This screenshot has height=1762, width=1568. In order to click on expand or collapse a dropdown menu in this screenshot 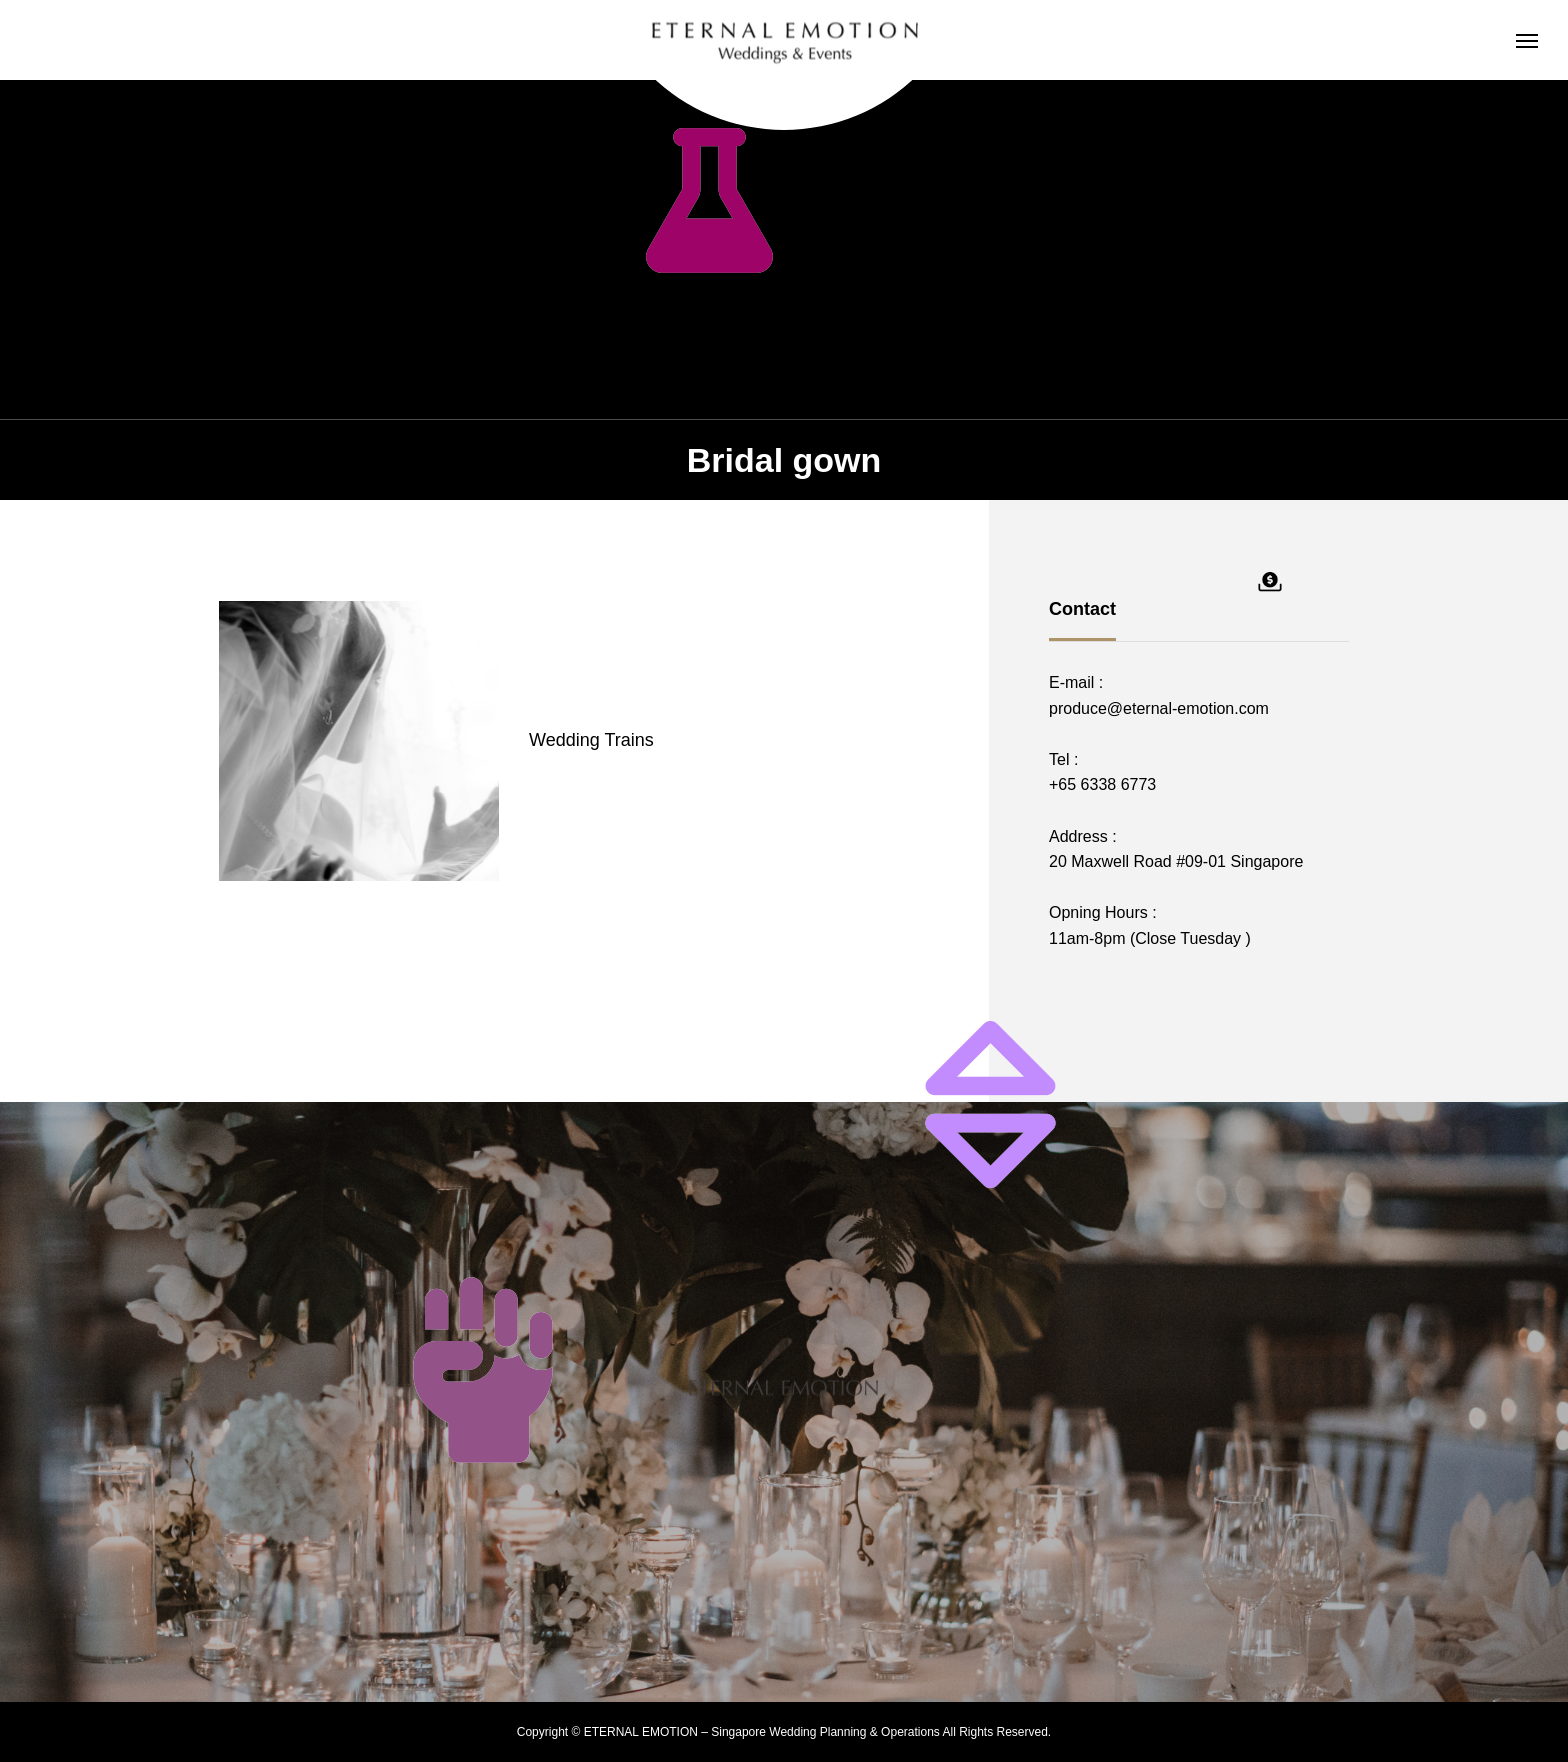, I will do `click(990, 1104)`.